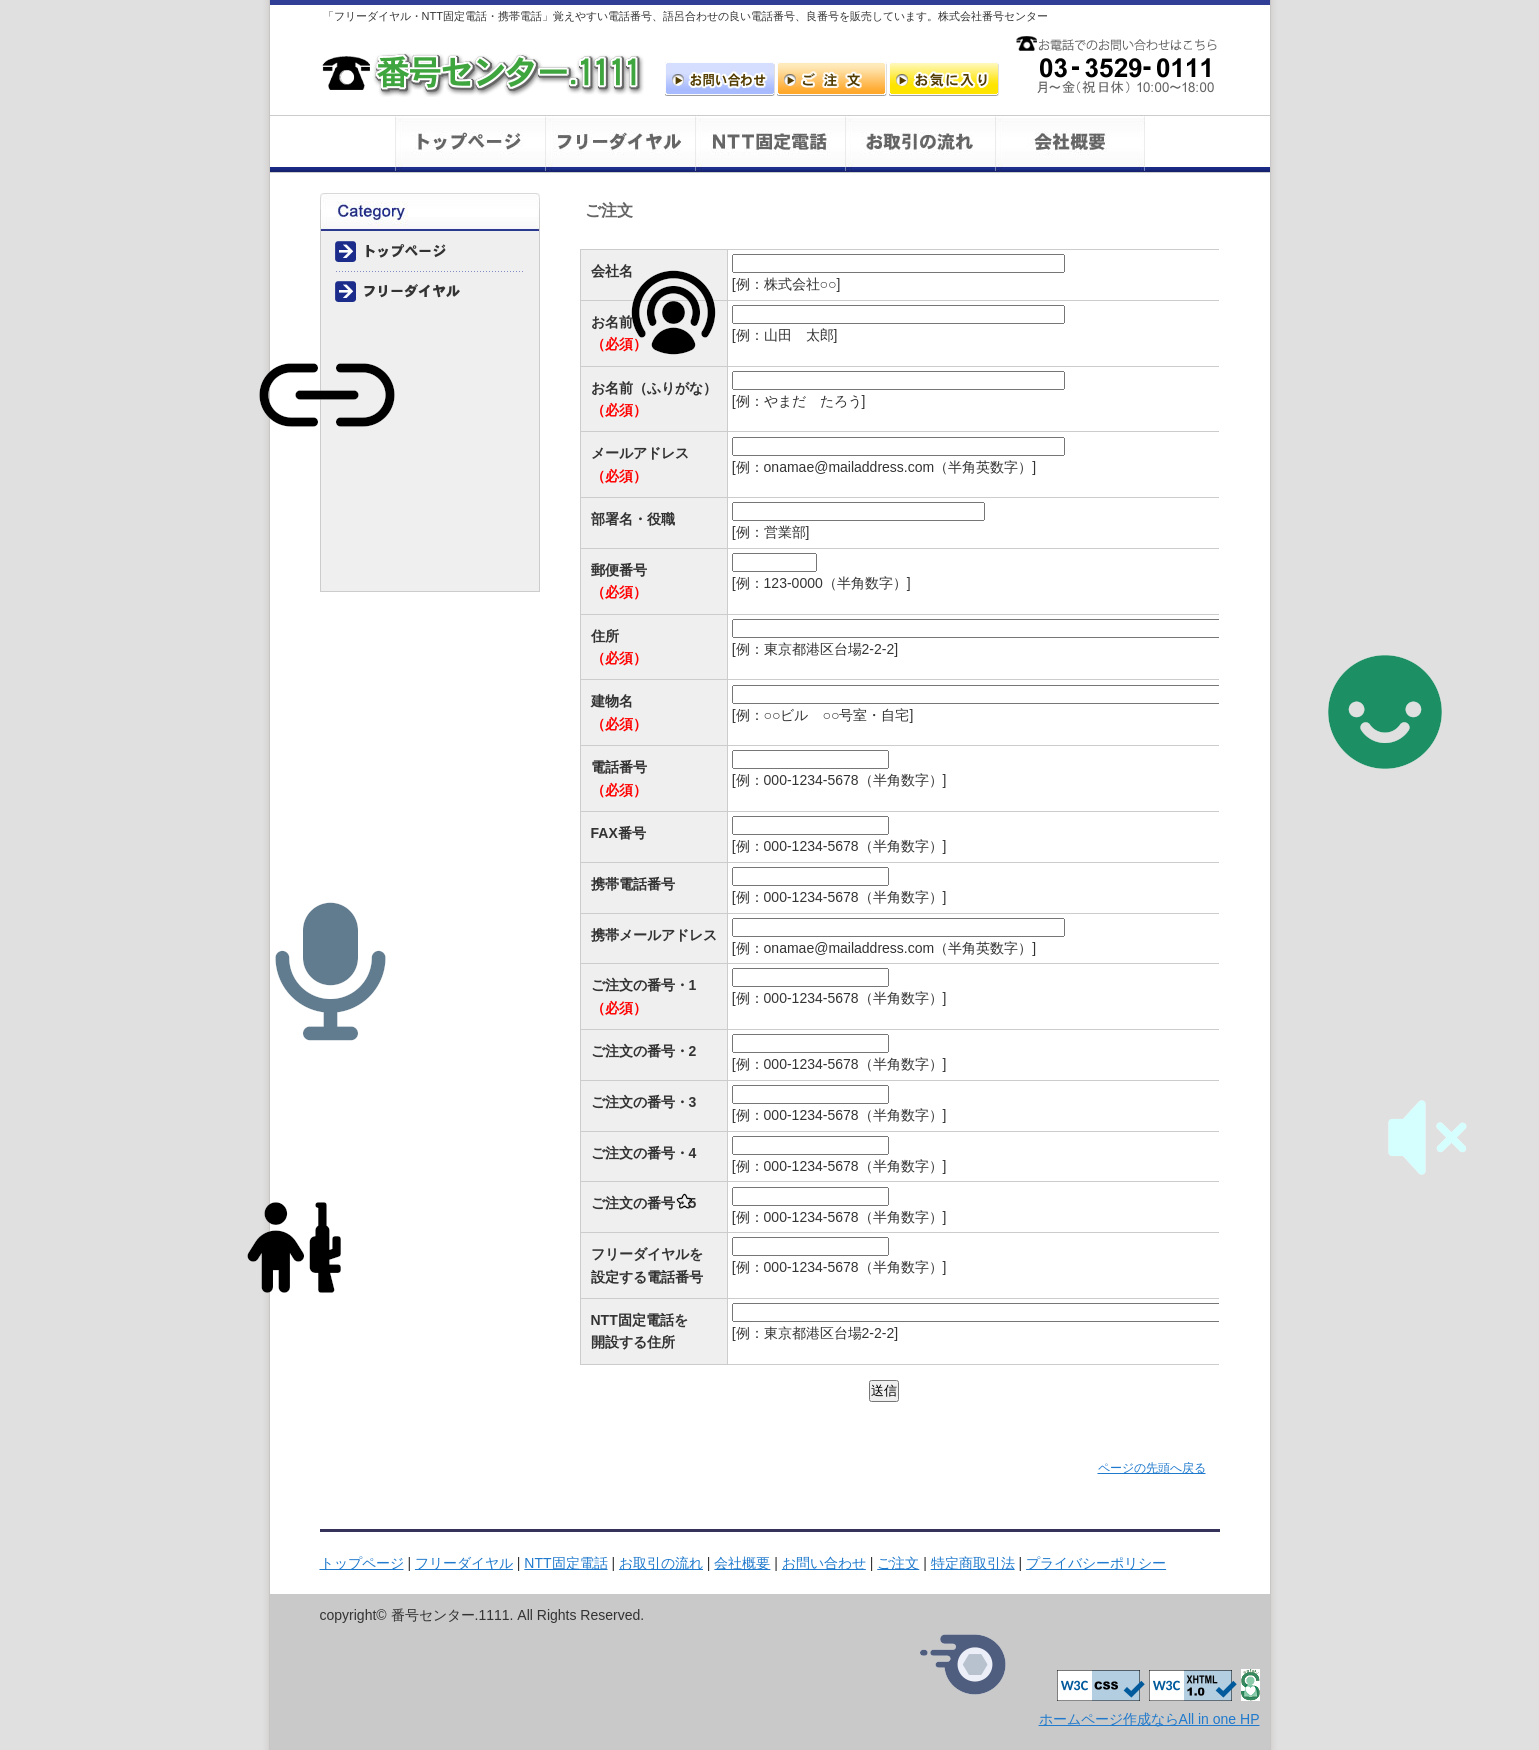 The image size is (1539, 1750). Describe the element at coordinates (1385, 712) in the screenshot. I see `open emoji picker` at that location.